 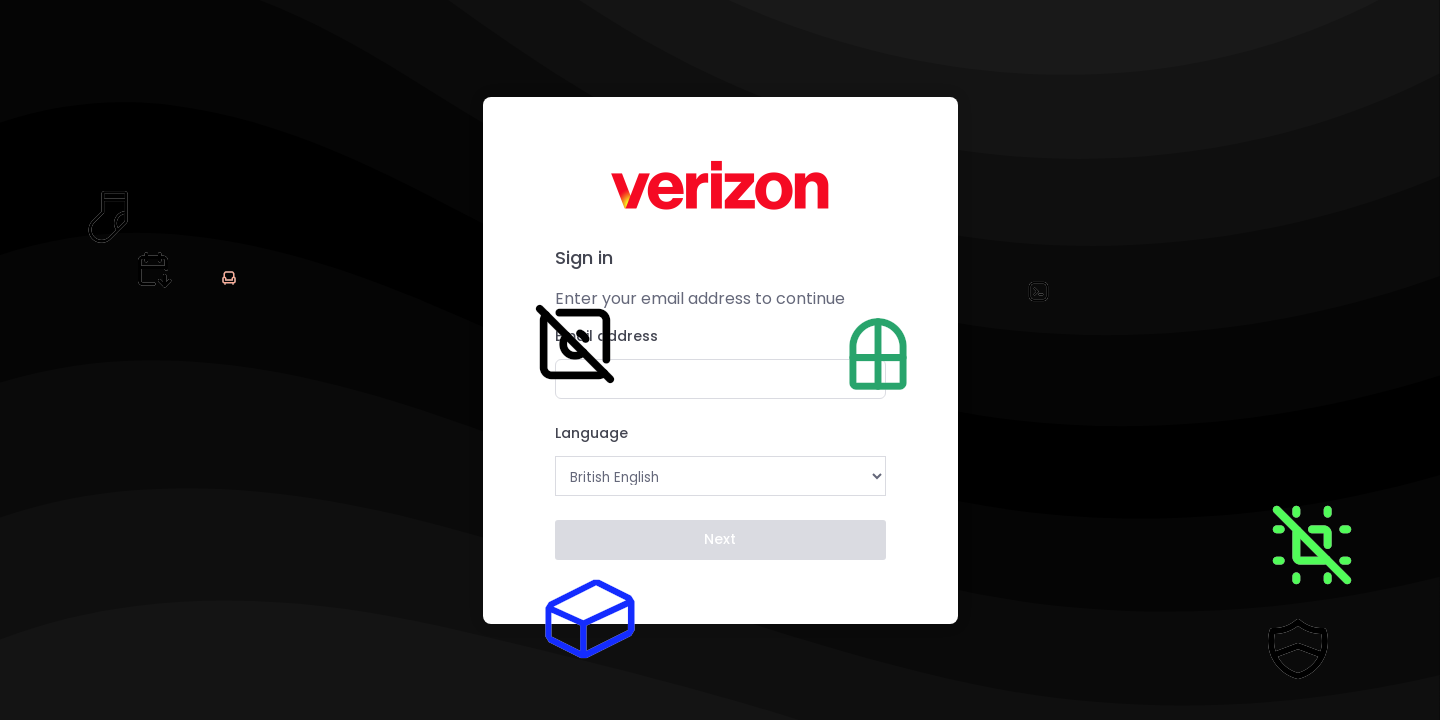 I want to click on tabler icons brand logo, so click(x=1038, y=291).